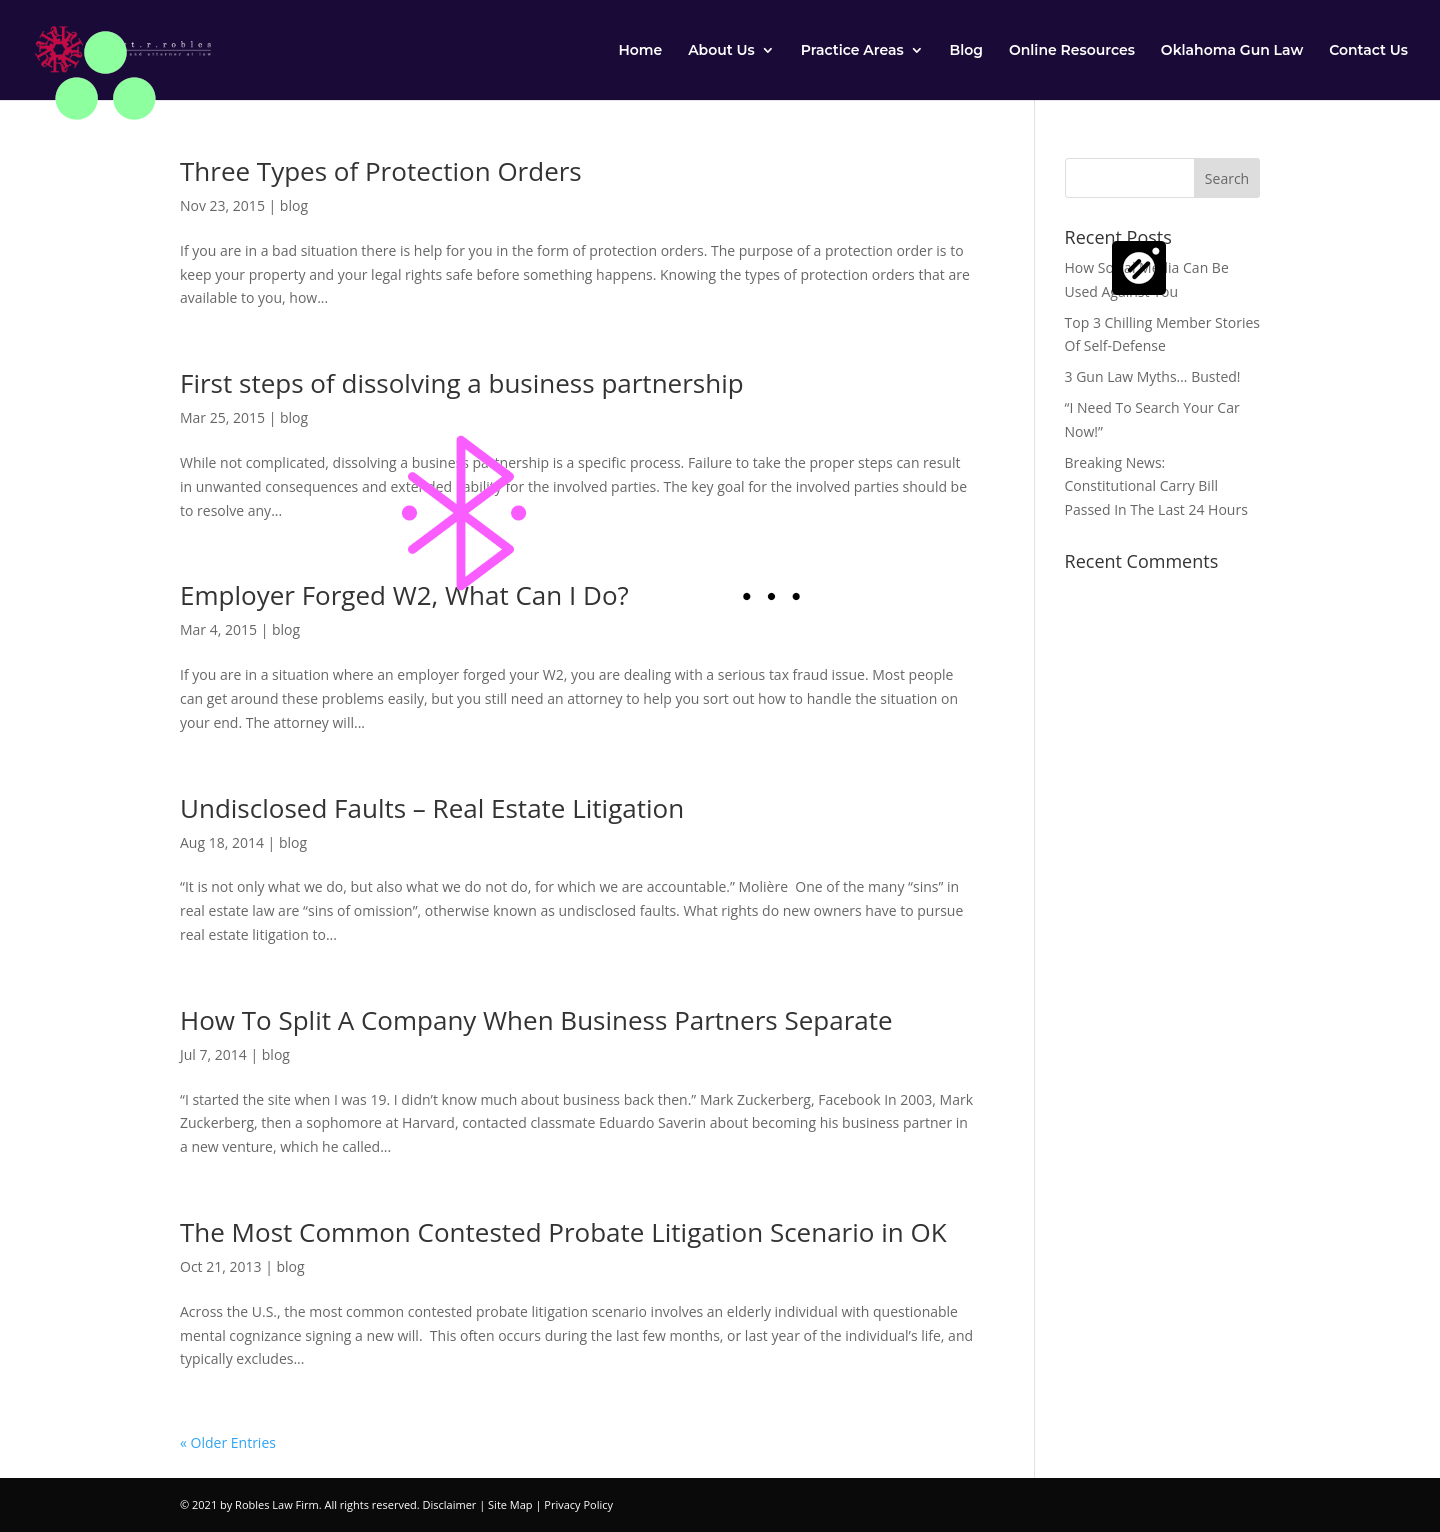 Image resolution: width=1440 pixels, height=1532 pixels. Describe the element at coordinates (771, 596) in the screenshot. I see `access more options or actions` at that location.